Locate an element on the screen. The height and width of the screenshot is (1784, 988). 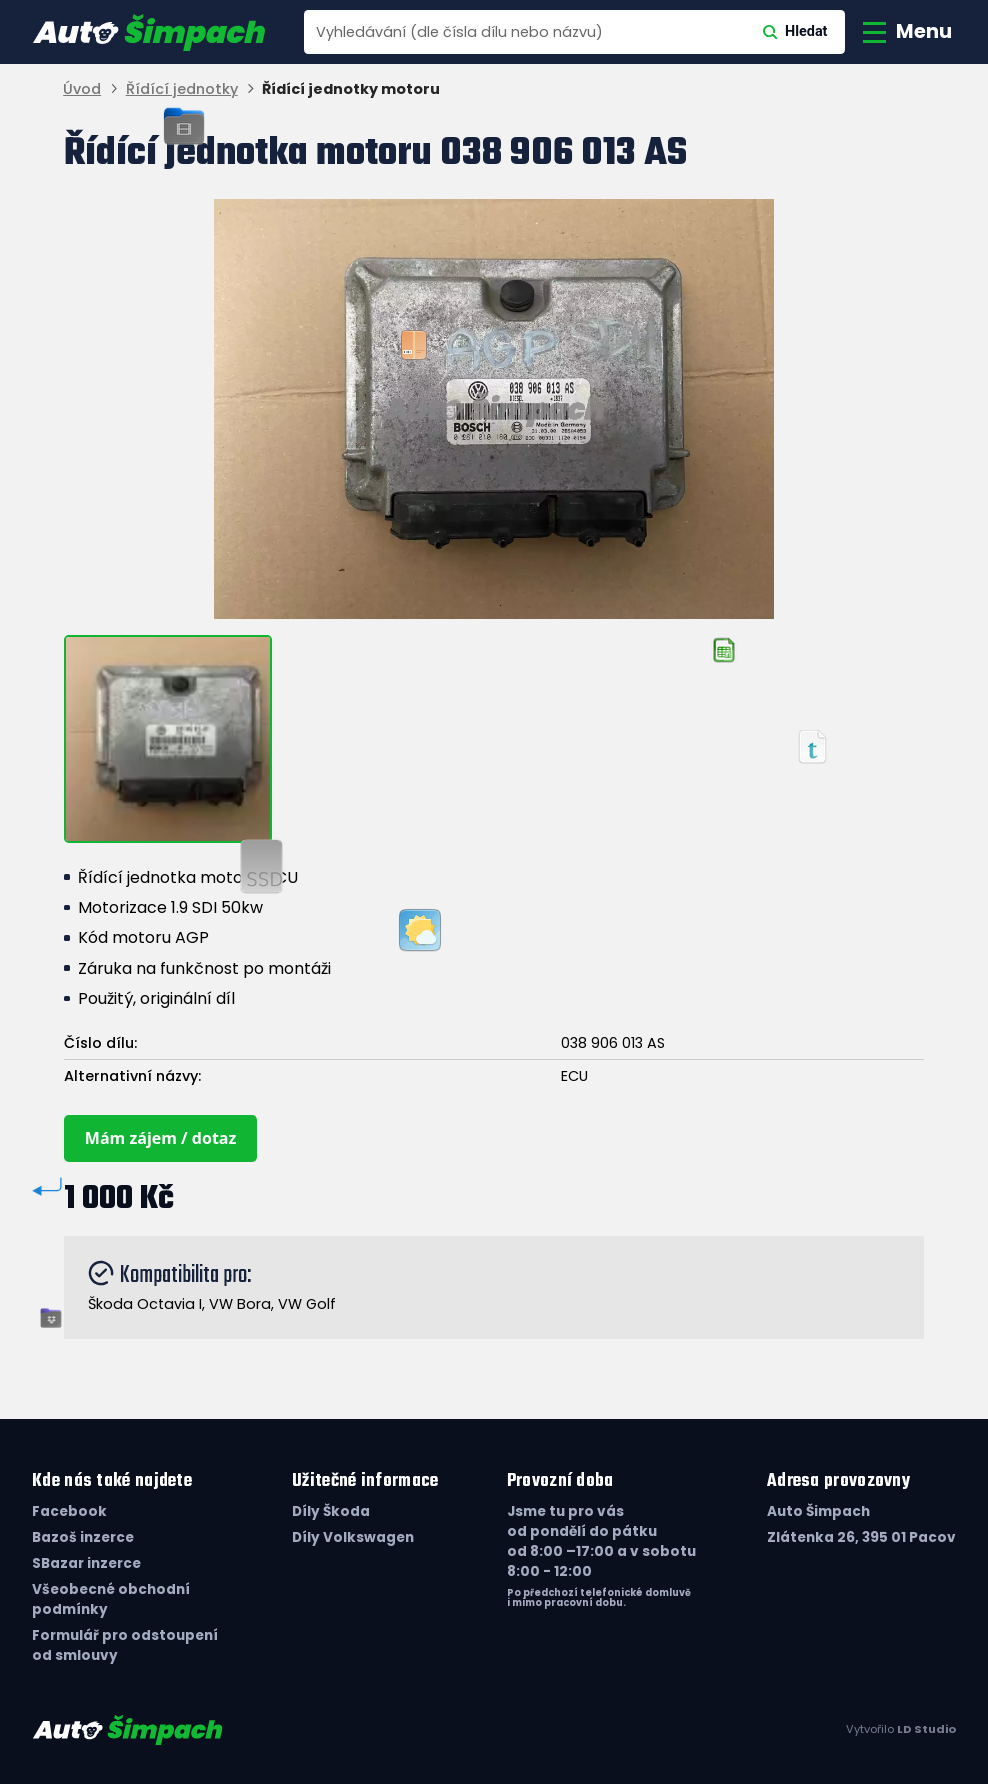
reply to an email message is located at coordinates (46, 1184).